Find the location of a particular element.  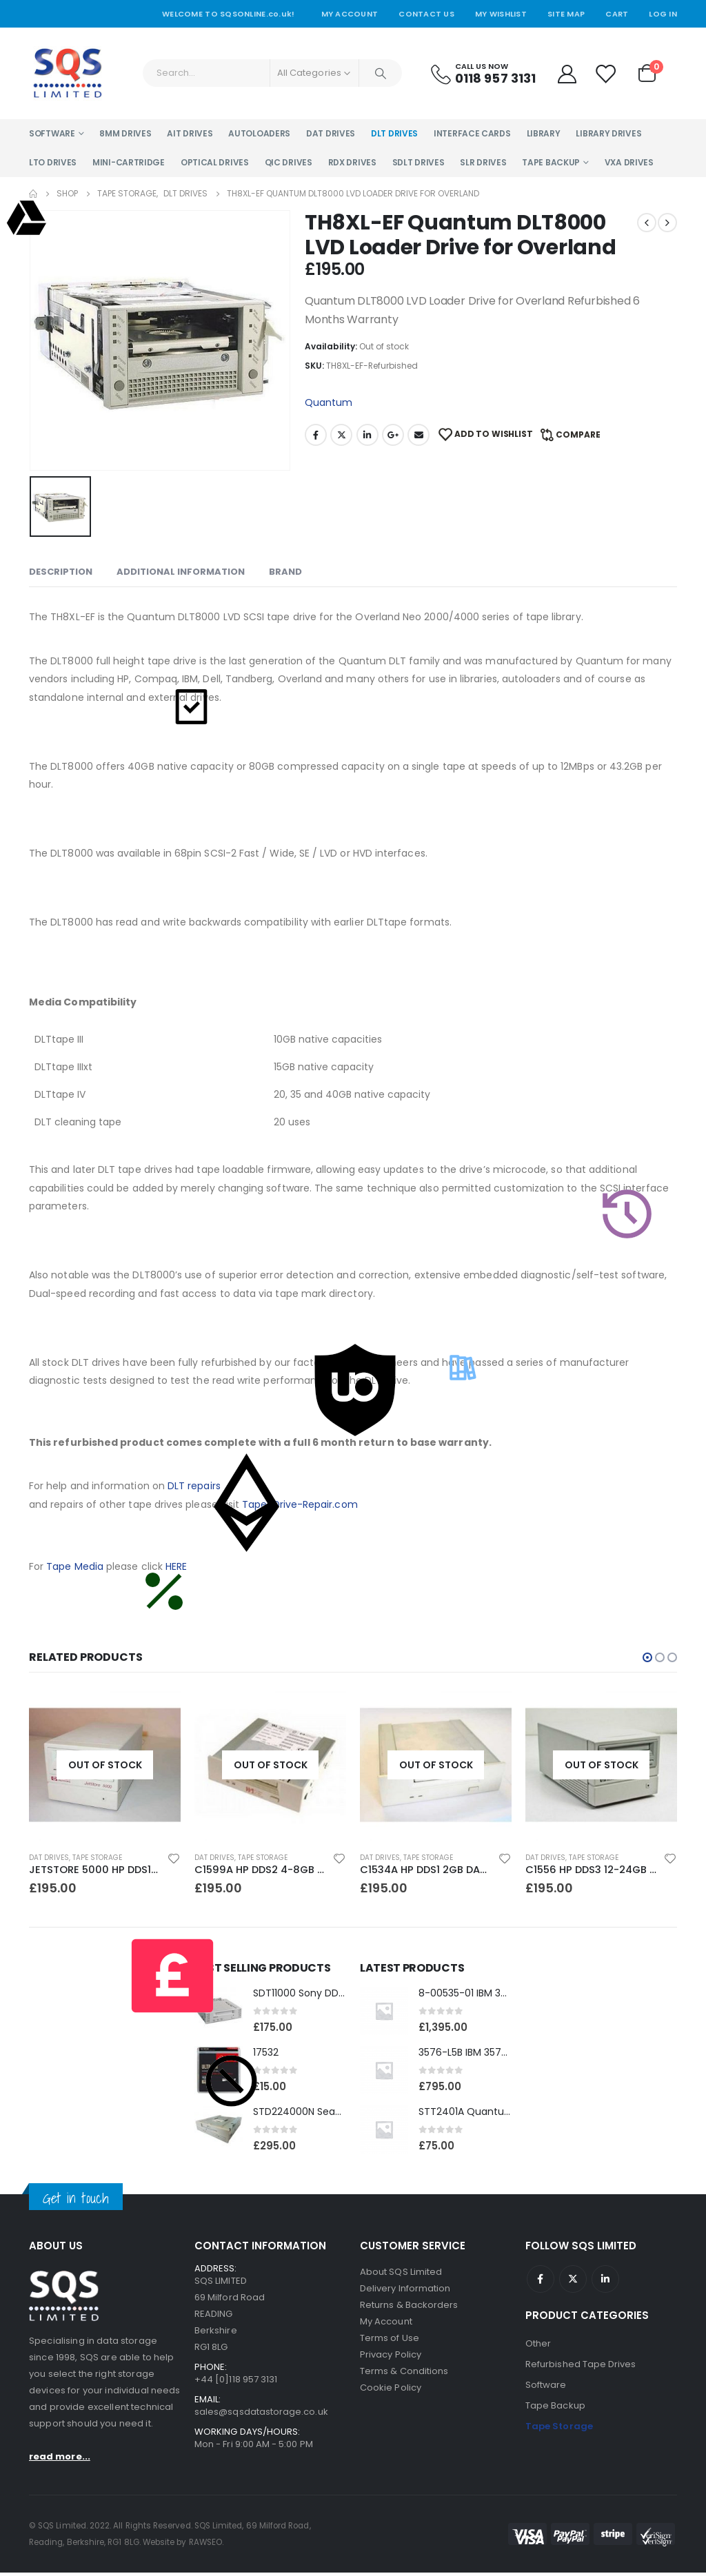

indicates a blocked or prohibited action is located at coordinates (231, 2081).